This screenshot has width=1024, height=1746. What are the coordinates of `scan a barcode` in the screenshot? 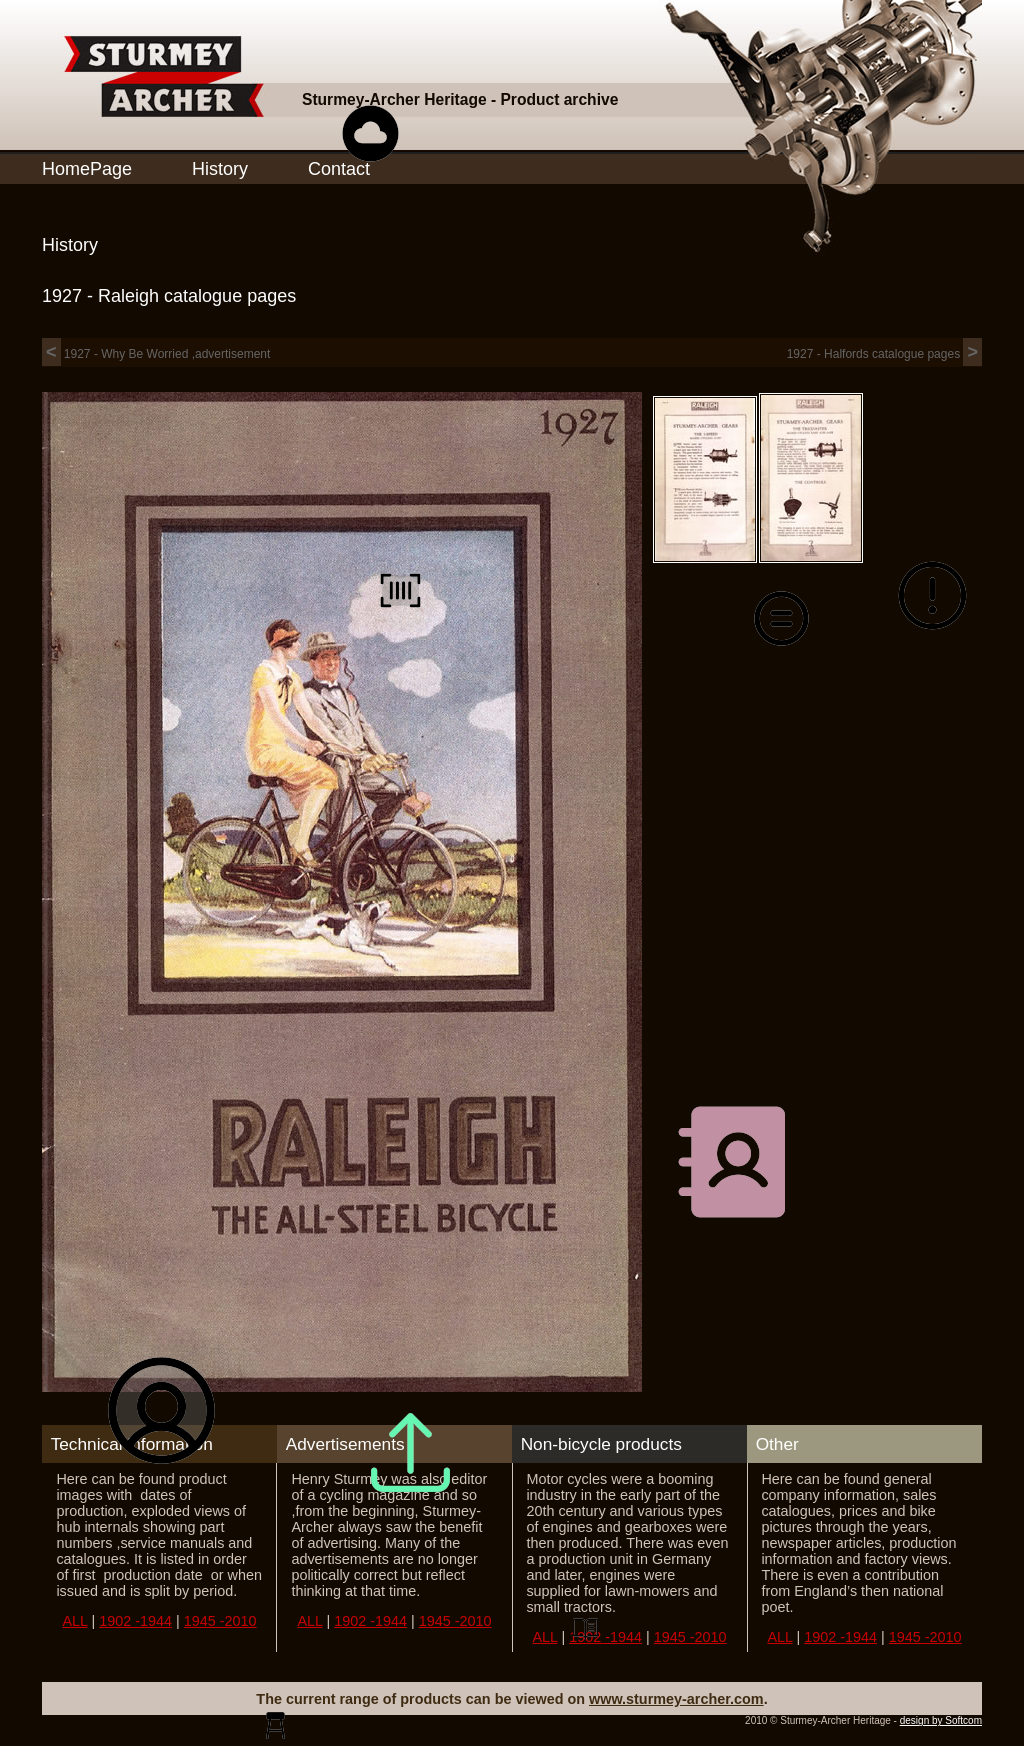 It's located at (400, 590).